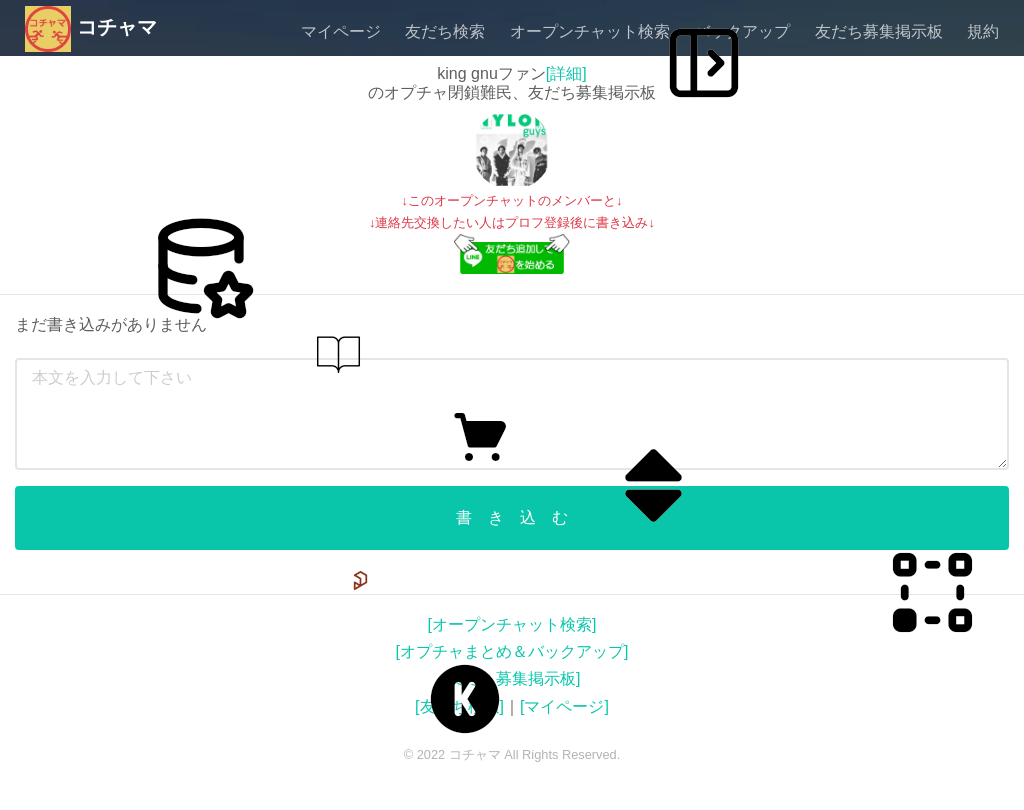 This screenshot has width=1024, height=810. What do you see at coordinates (704, 63) in the screenshot?
I see `expand the left sidebar panel` at bounding box center [704, 63].